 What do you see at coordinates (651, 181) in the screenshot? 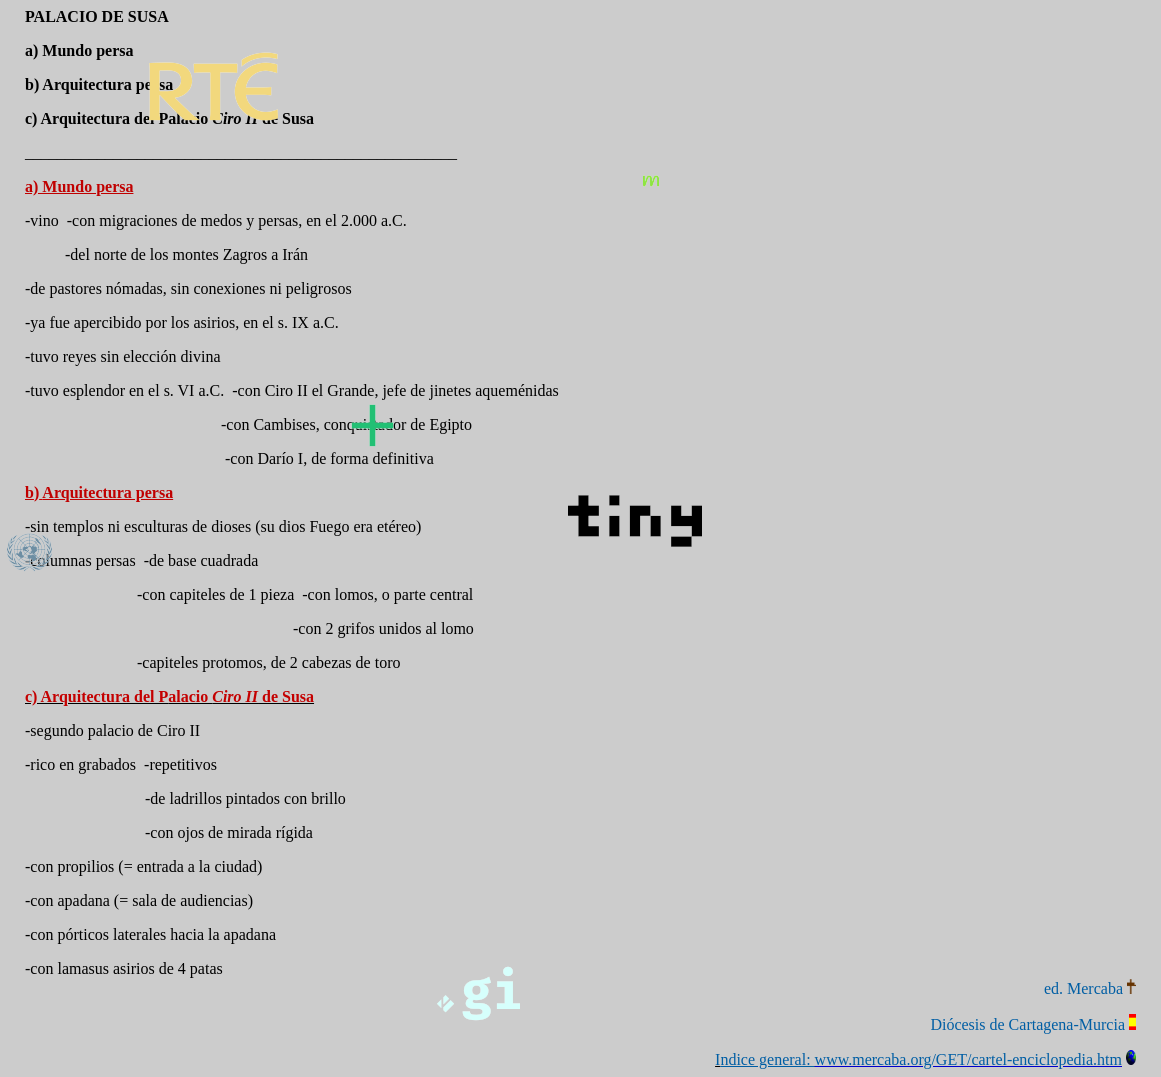
I see `open the Mezmo app` at bounding box center [651, 181].